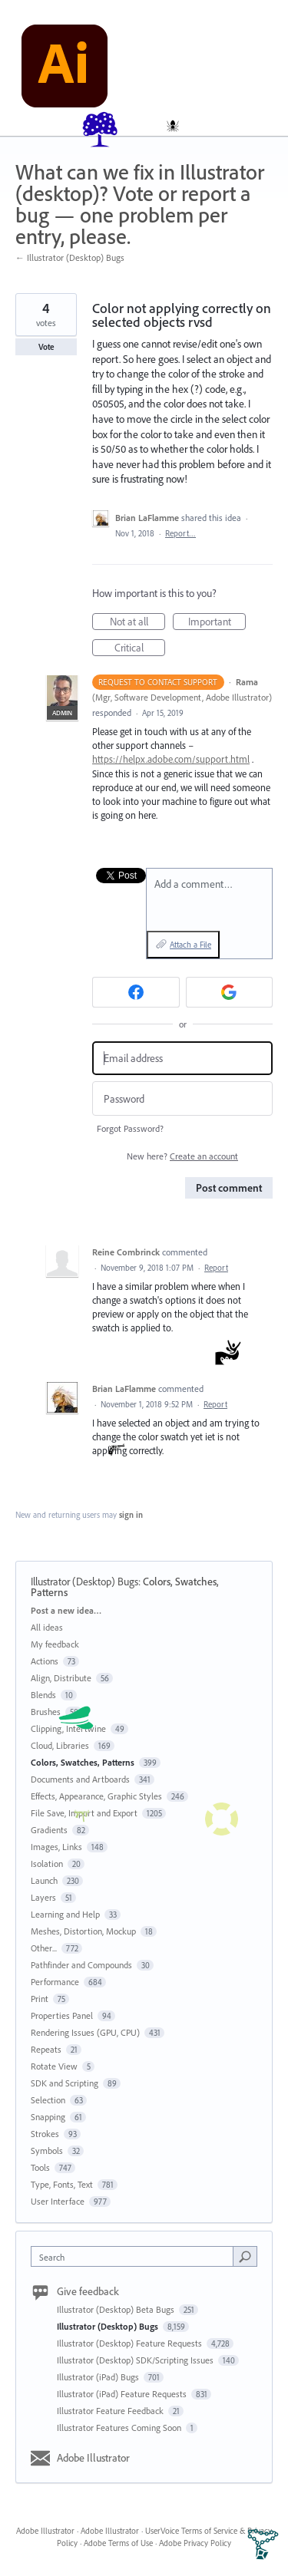 The height and width of the screenshot is (2576, 288). I want to click on indicates spider or arachnid enemy type in game, so click(173, 126).